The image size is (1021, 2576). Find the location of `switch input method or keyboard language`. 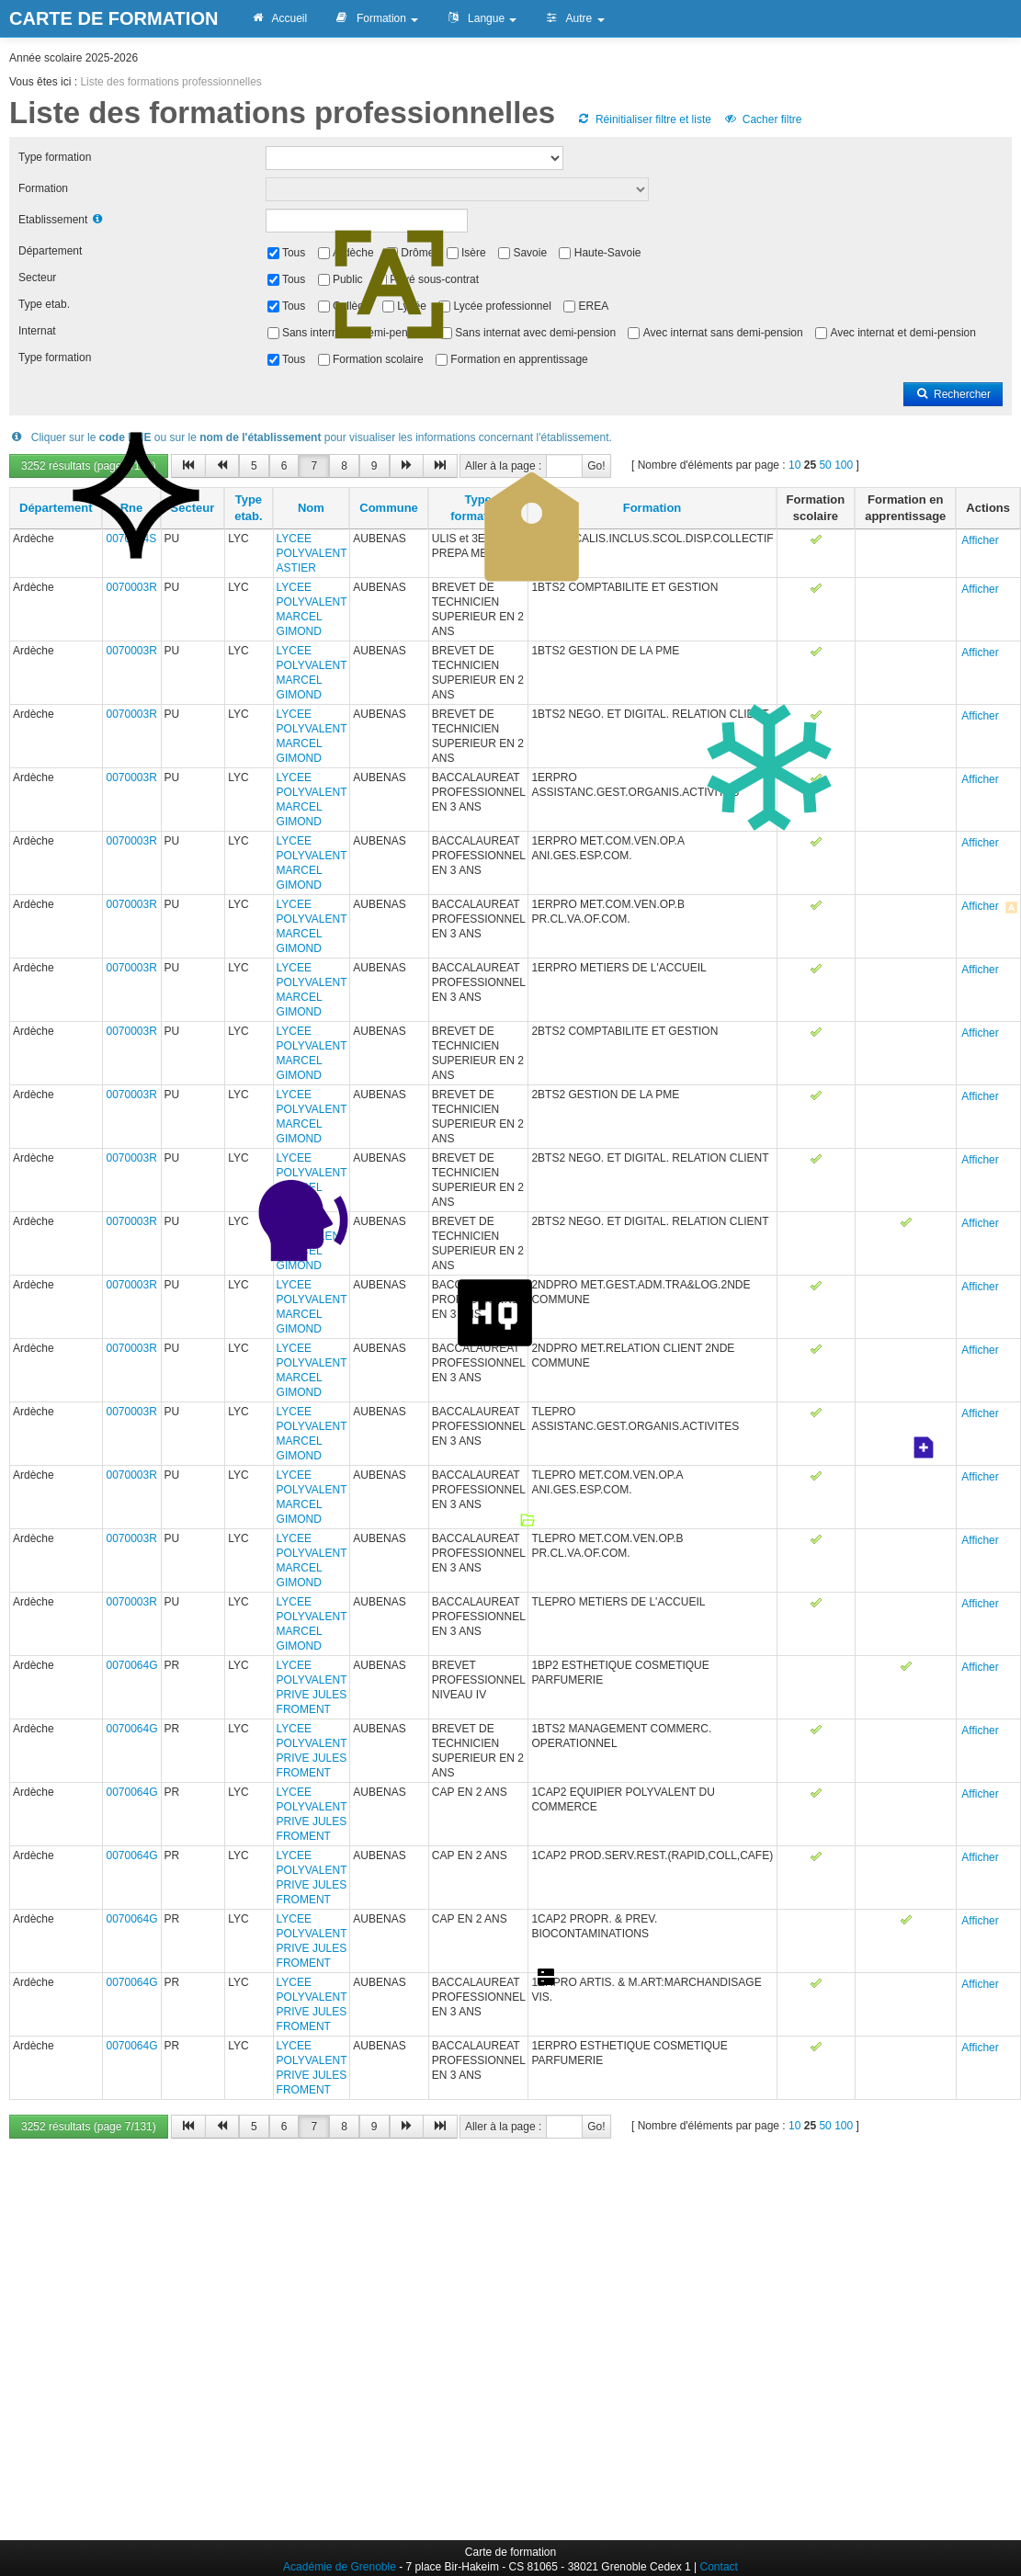

switch input method or keyboard language is located at coordinates (1011, 907).